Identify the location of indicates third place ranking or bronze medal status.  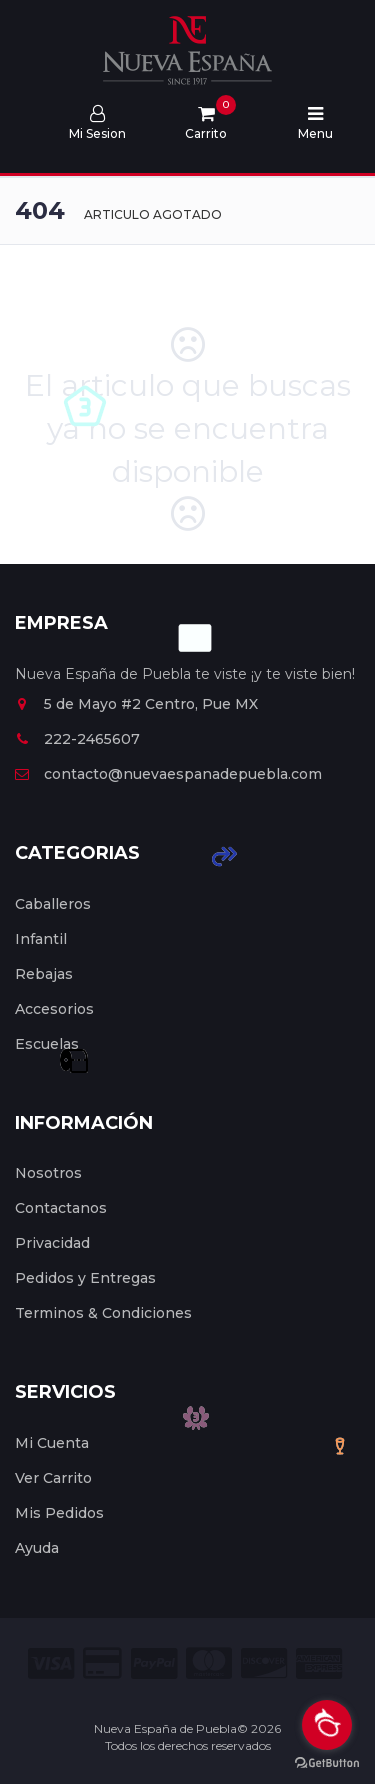
(196, 1418).